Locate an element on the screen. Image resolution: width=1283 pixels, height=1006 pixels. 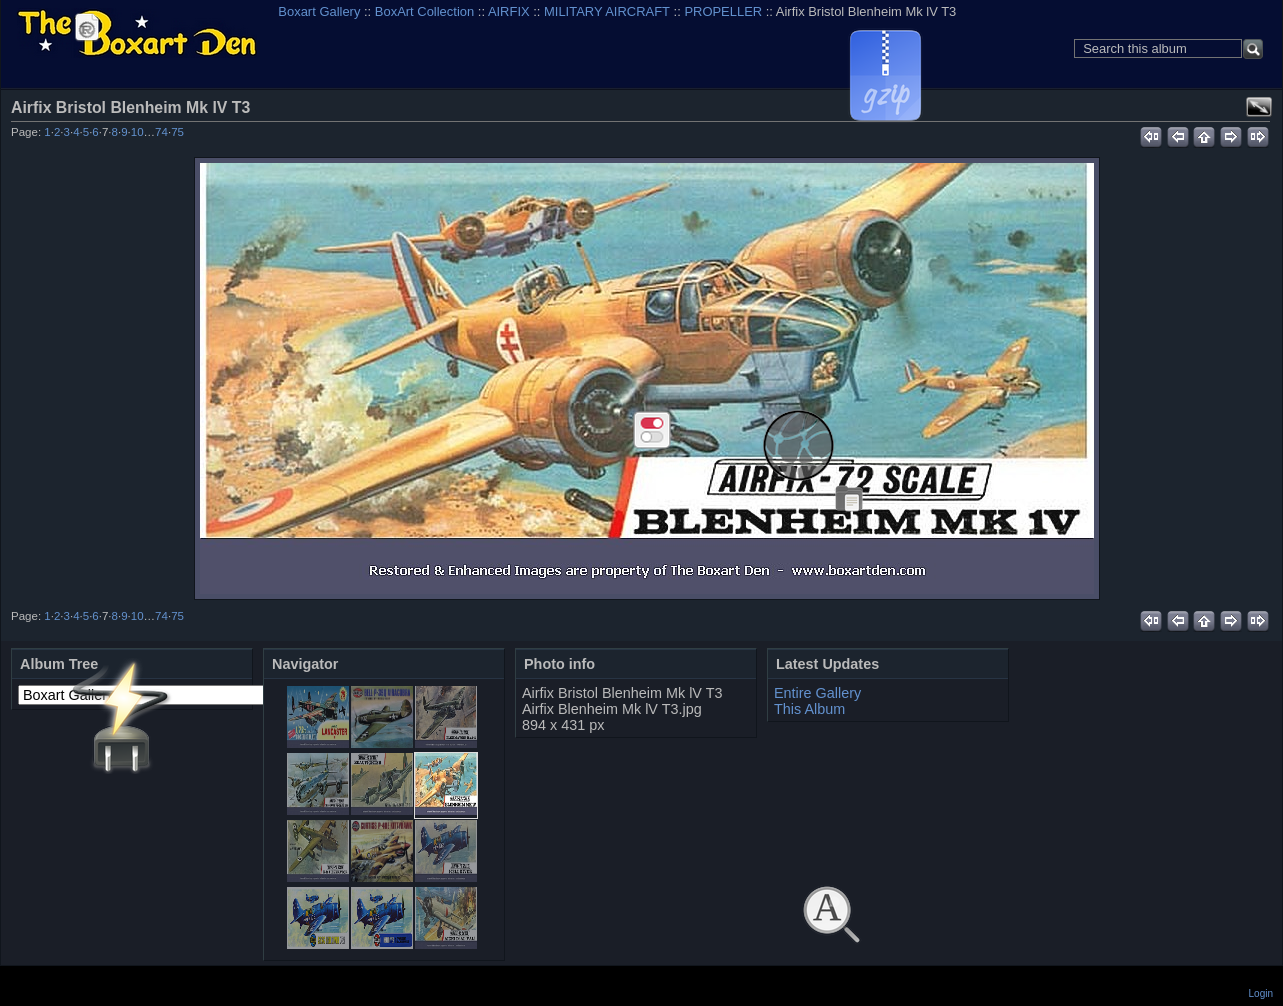
open a file from your documents is located at coordinates (849, 498).